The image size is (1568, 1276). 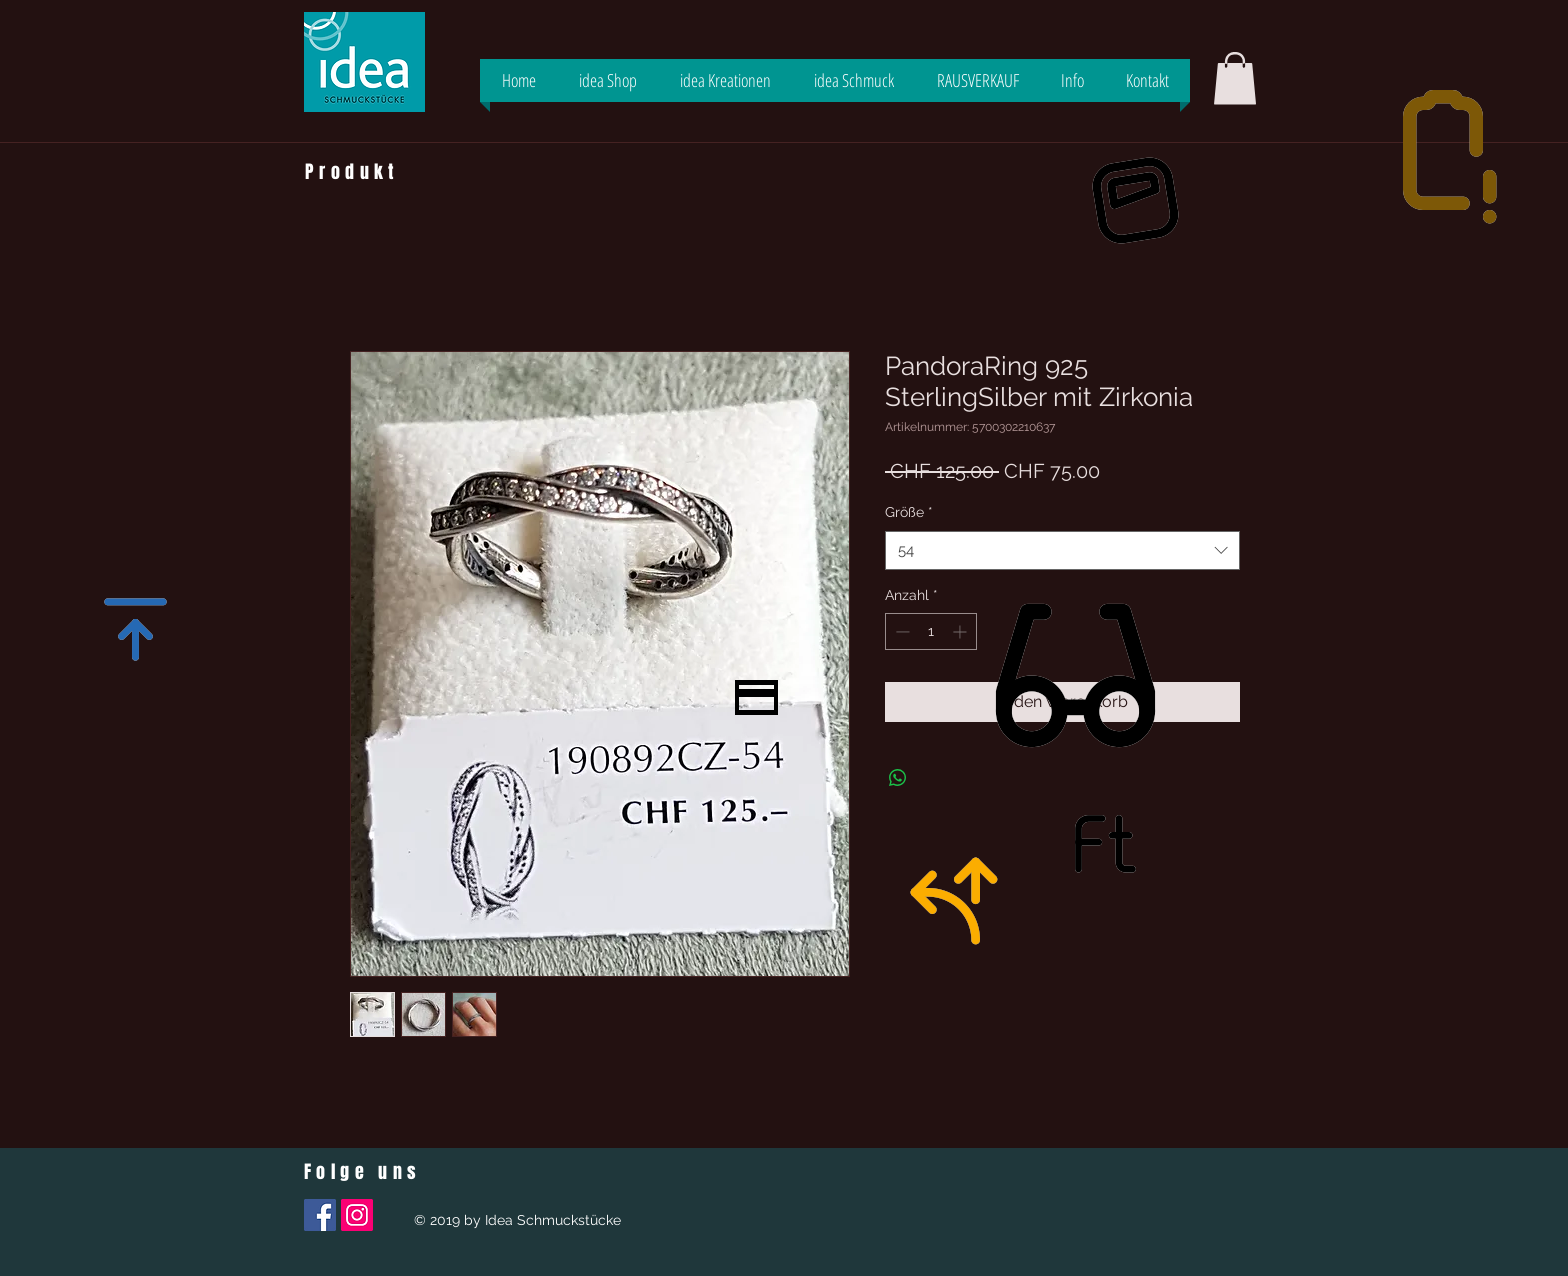 I want to click on access payment methods, so click(x=756, y=697).